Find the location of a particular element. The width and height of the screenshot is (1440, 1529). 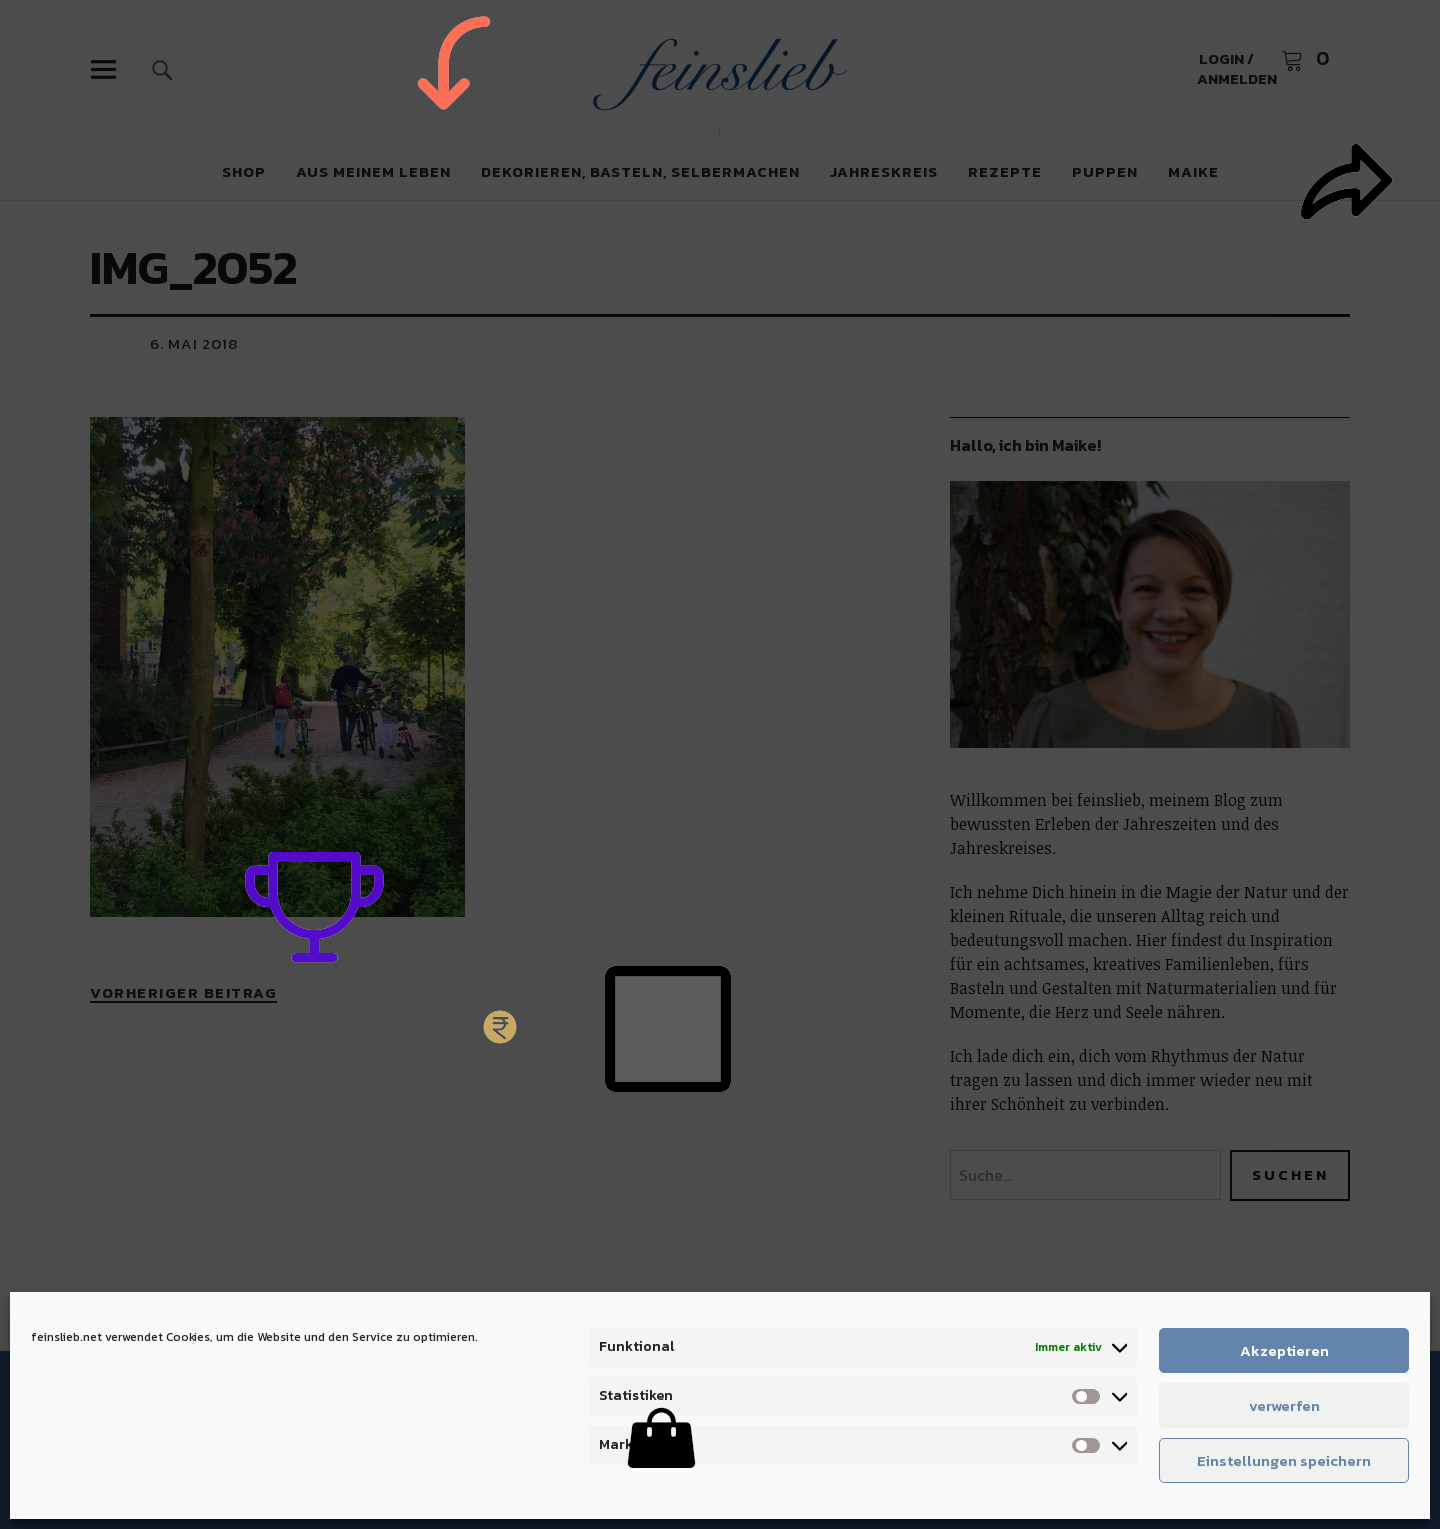

view price in Indian rupees is located at coordinates (500, 1027).